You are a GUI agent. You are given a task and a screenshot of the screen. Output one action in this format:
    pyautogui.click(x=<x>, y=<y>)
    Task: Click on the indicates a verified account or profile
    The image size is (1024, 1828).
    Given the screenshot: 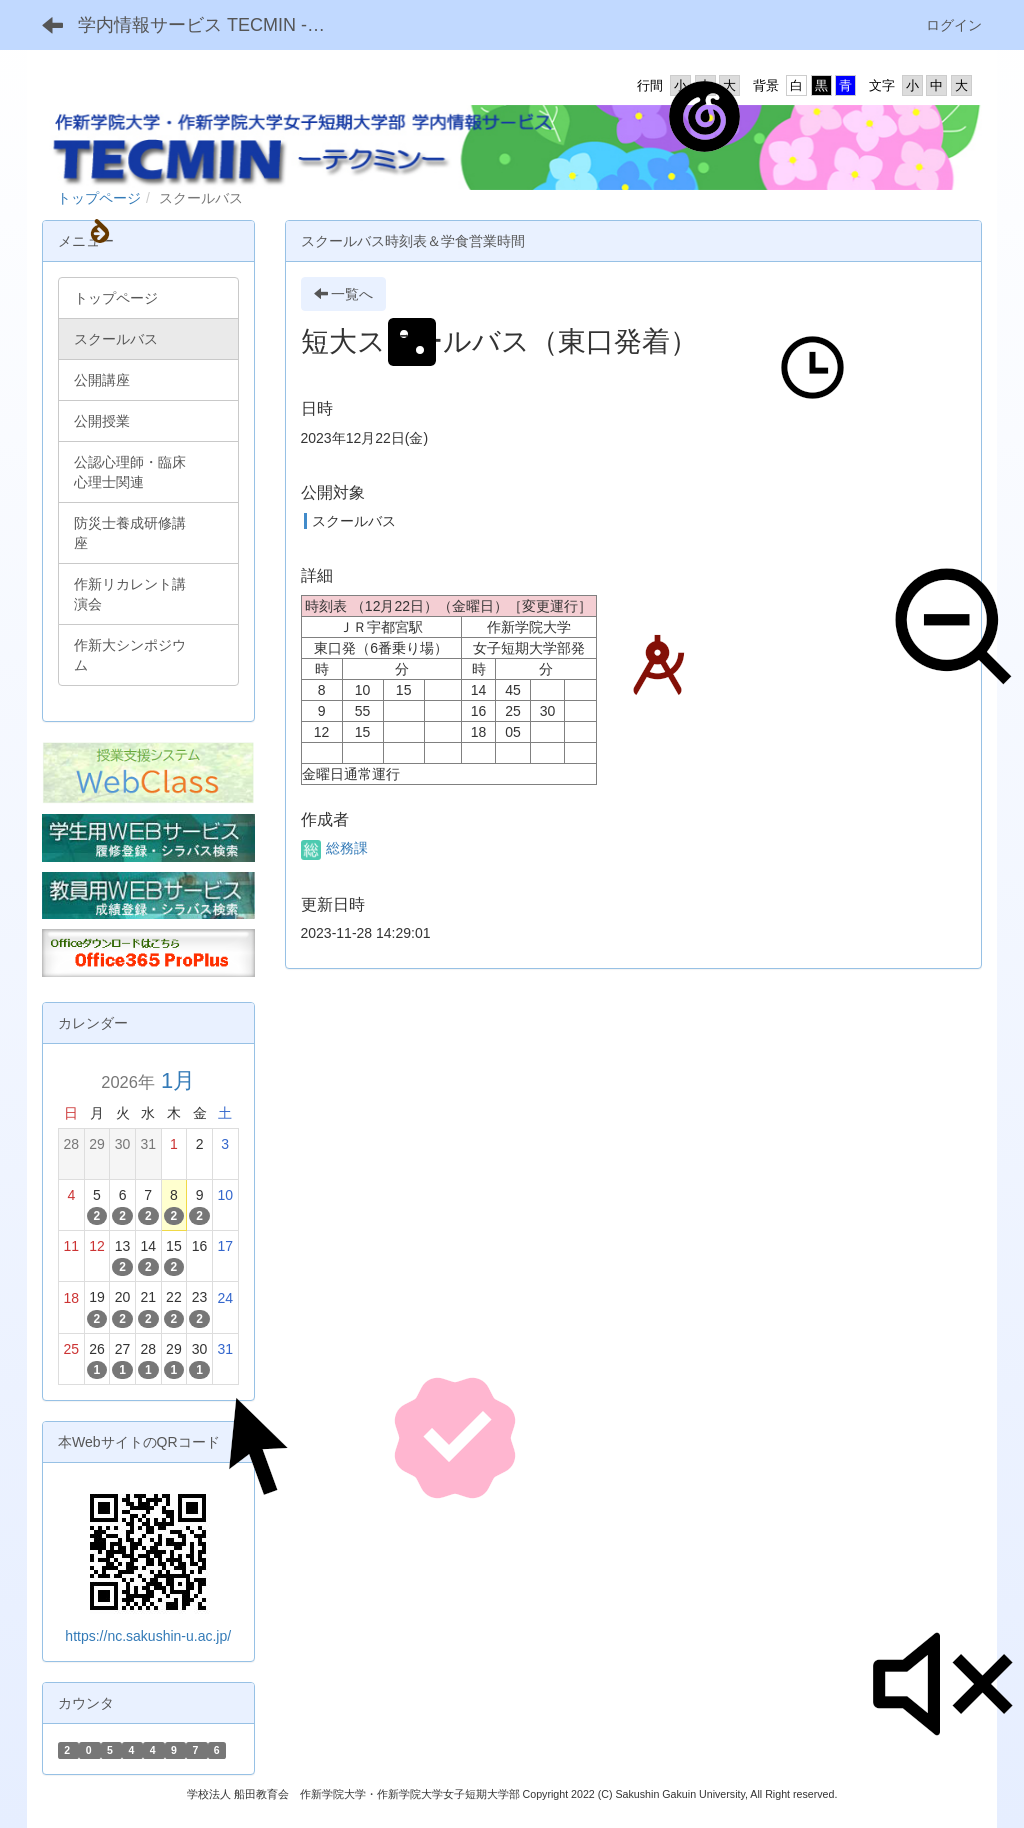 What is the action you would take?
    pyautogui.click(x=455, y=1438)
    